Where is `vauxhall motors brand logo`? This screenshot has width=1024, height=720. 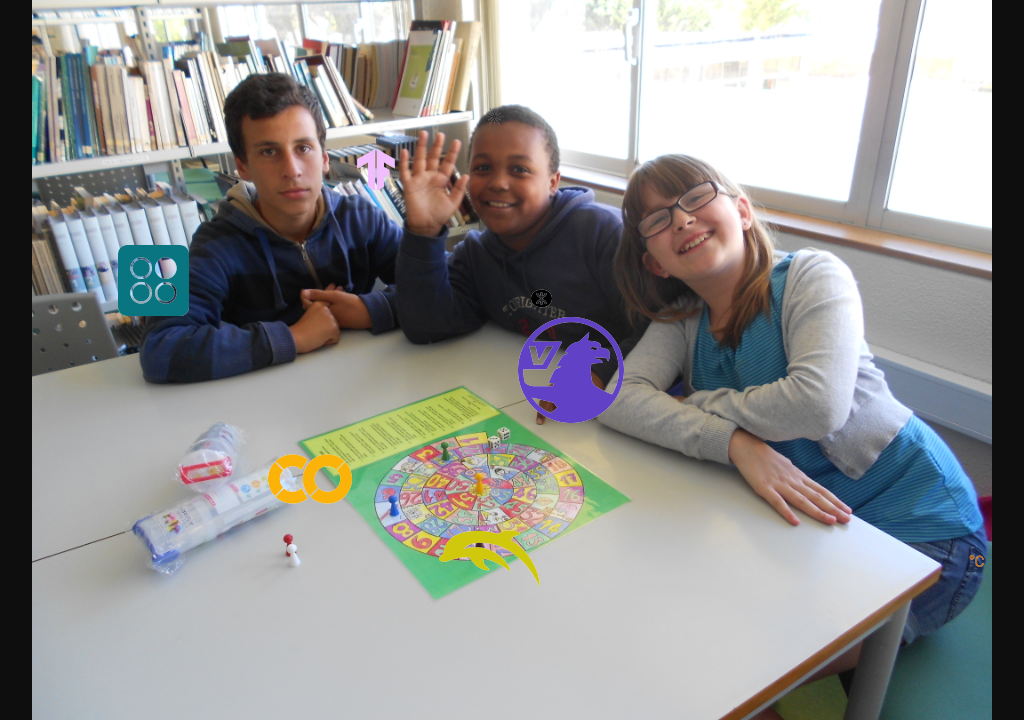
vauxhall motors brand logo is located at coordinates (571, 370).